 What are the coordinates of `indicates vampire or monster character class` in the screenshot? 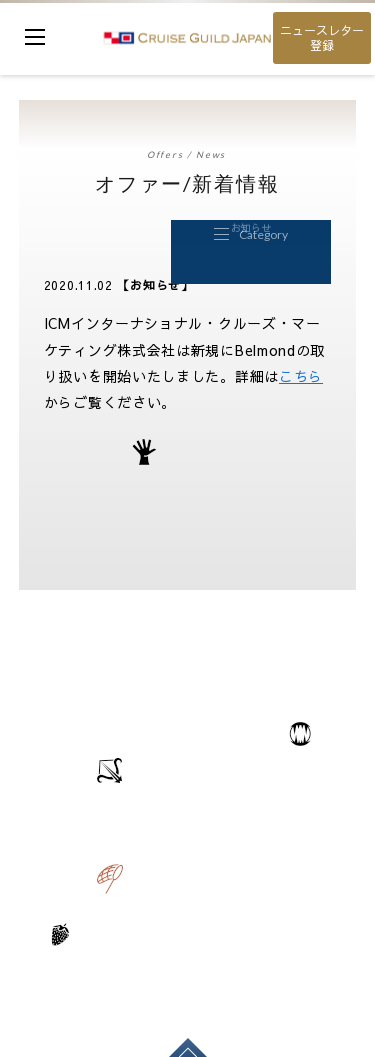 It's located at (300, 734).